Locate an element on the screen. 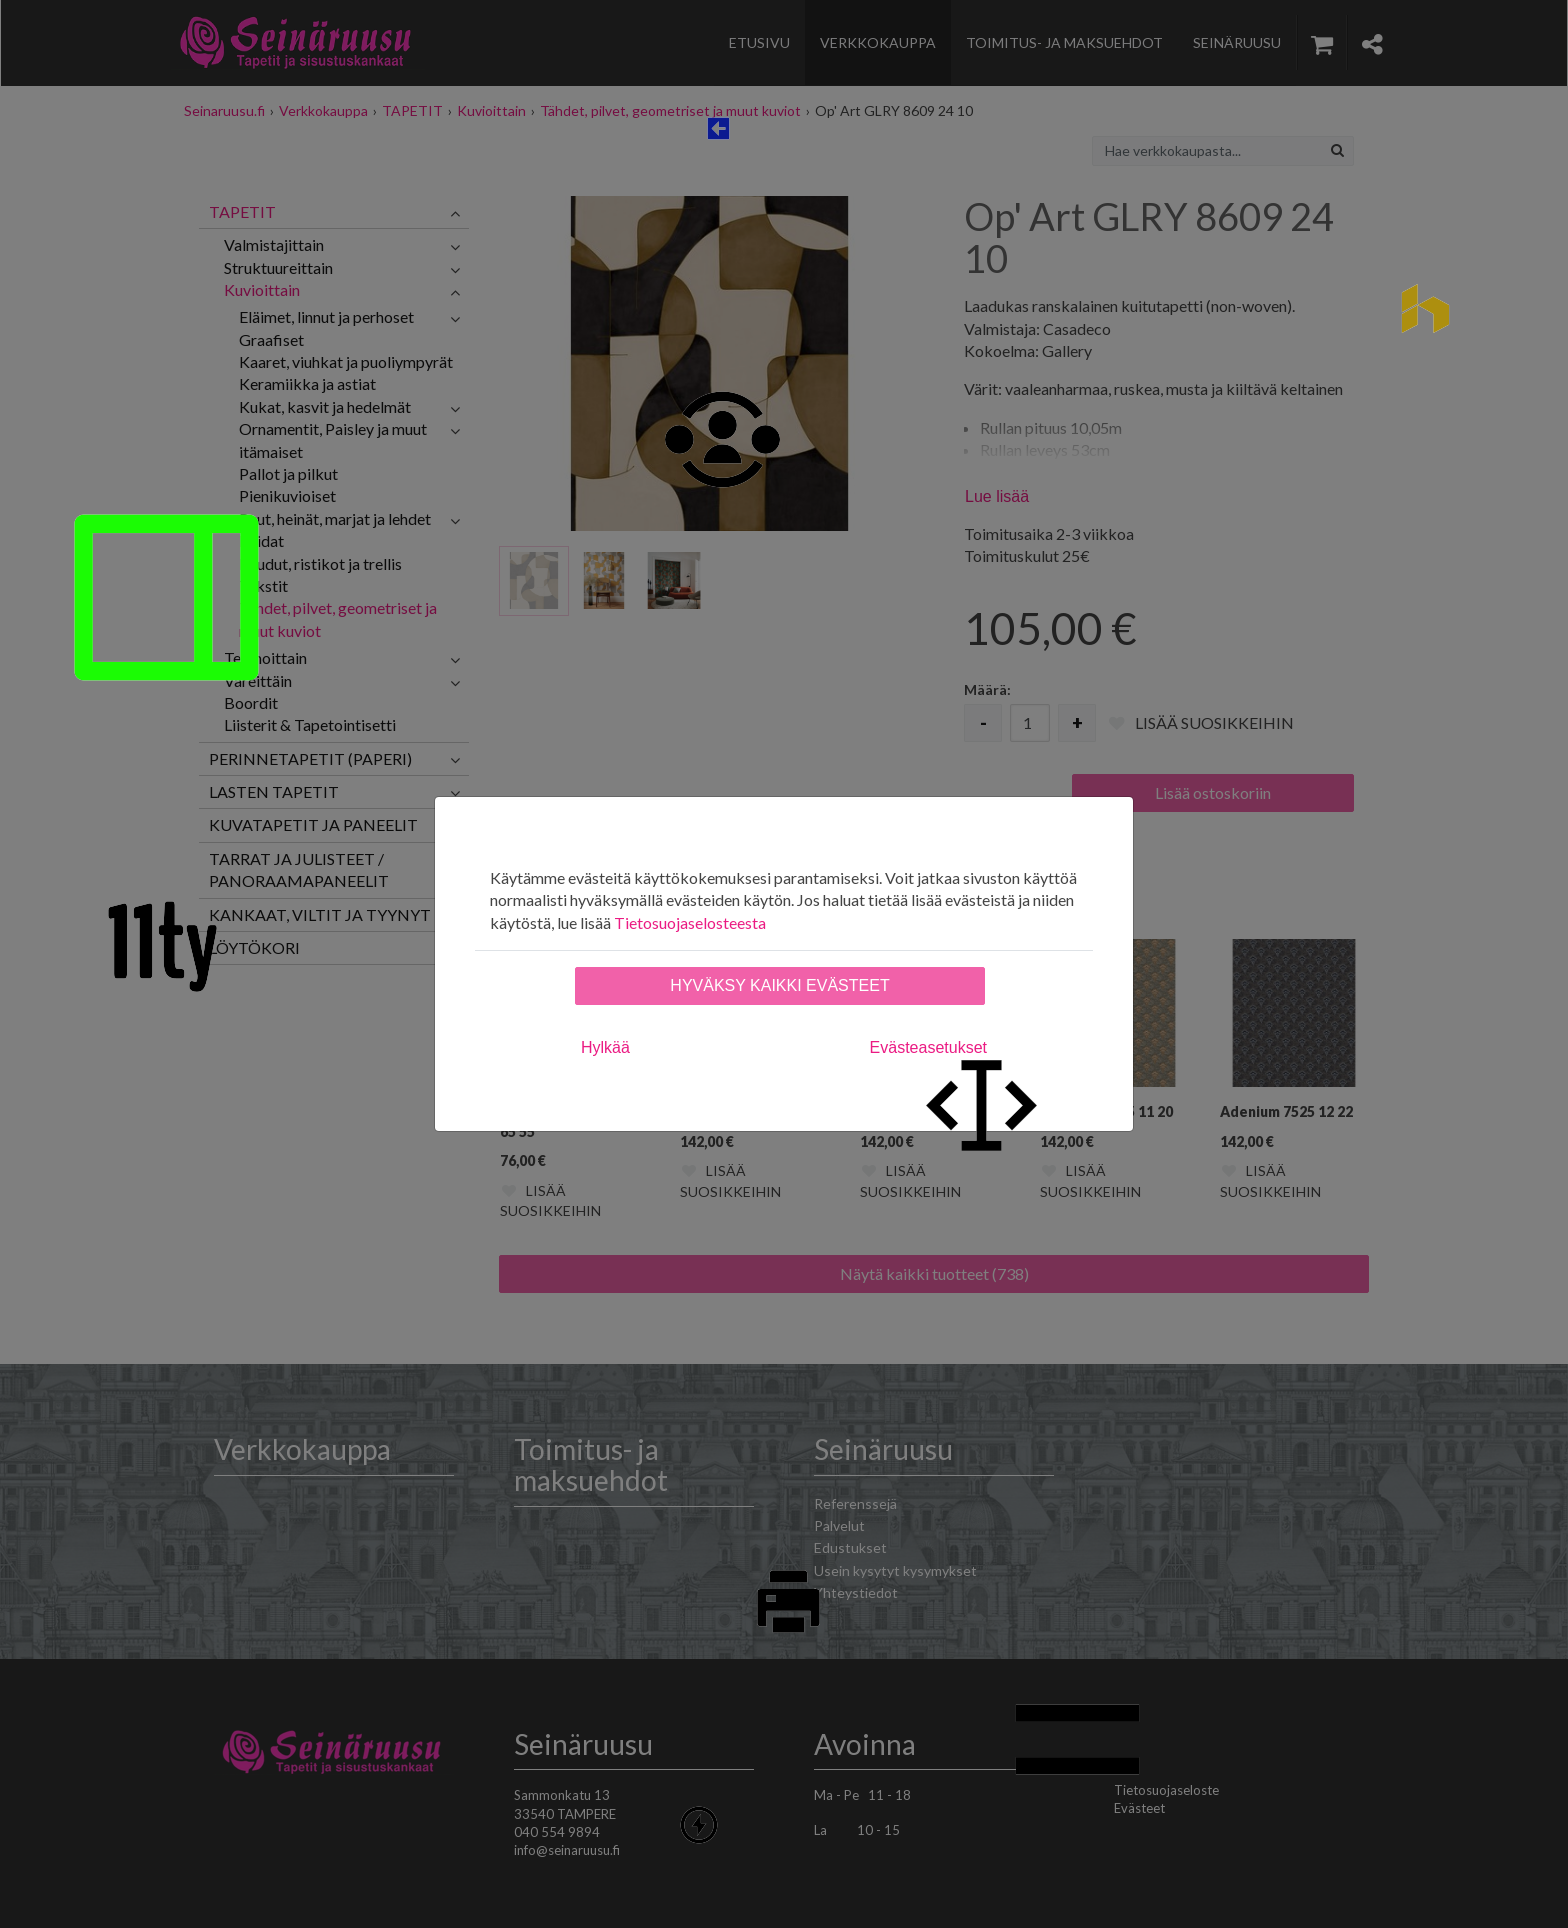 The image size is (1568, 1928). move or reposition the text cursor is located at coordinates (981, 1105).